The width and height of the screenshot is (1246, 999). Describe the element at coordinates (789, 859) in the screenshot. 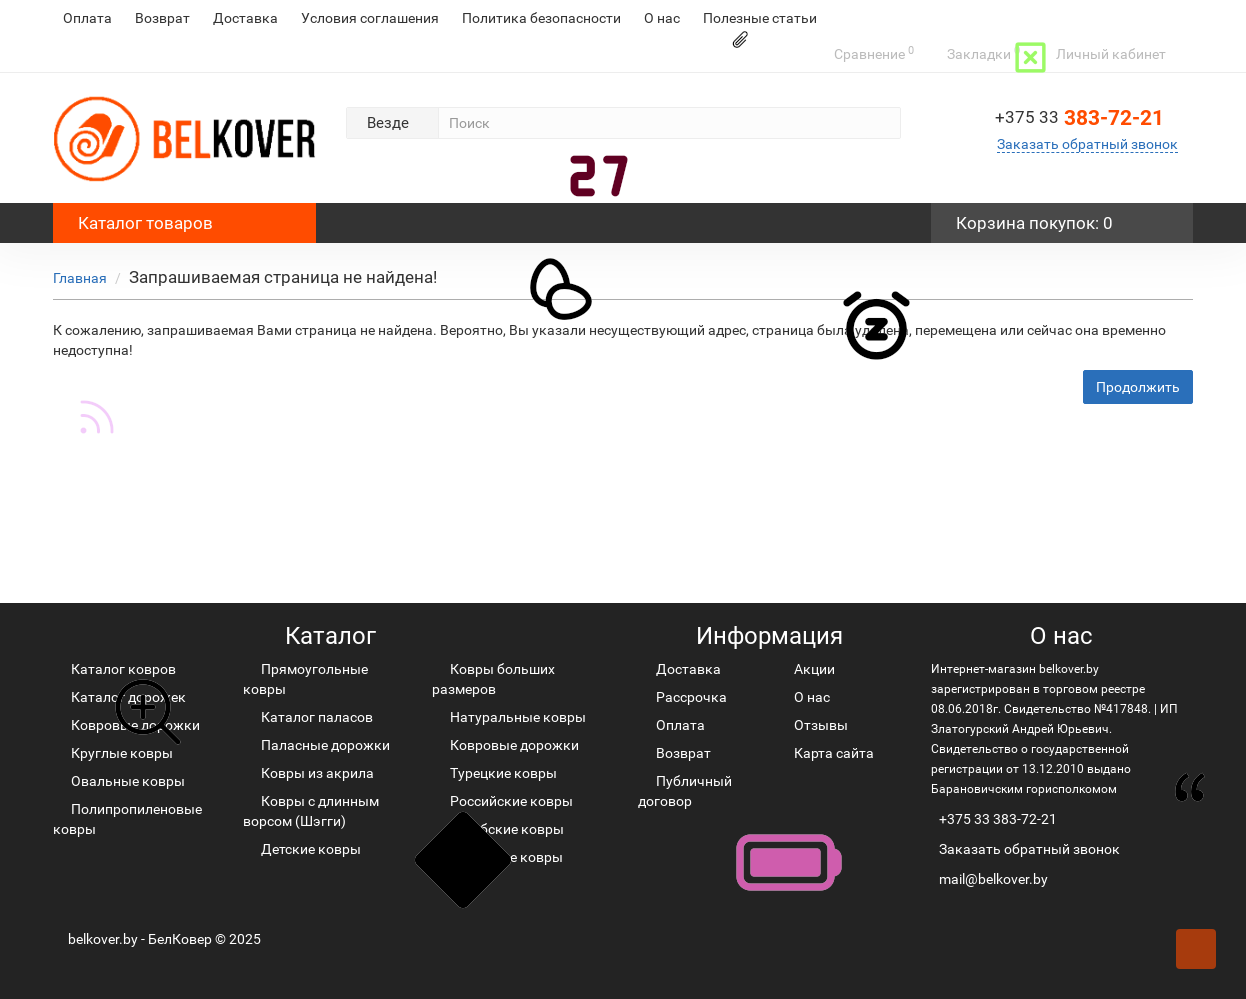

I see `indicates full battery charge` at that location.